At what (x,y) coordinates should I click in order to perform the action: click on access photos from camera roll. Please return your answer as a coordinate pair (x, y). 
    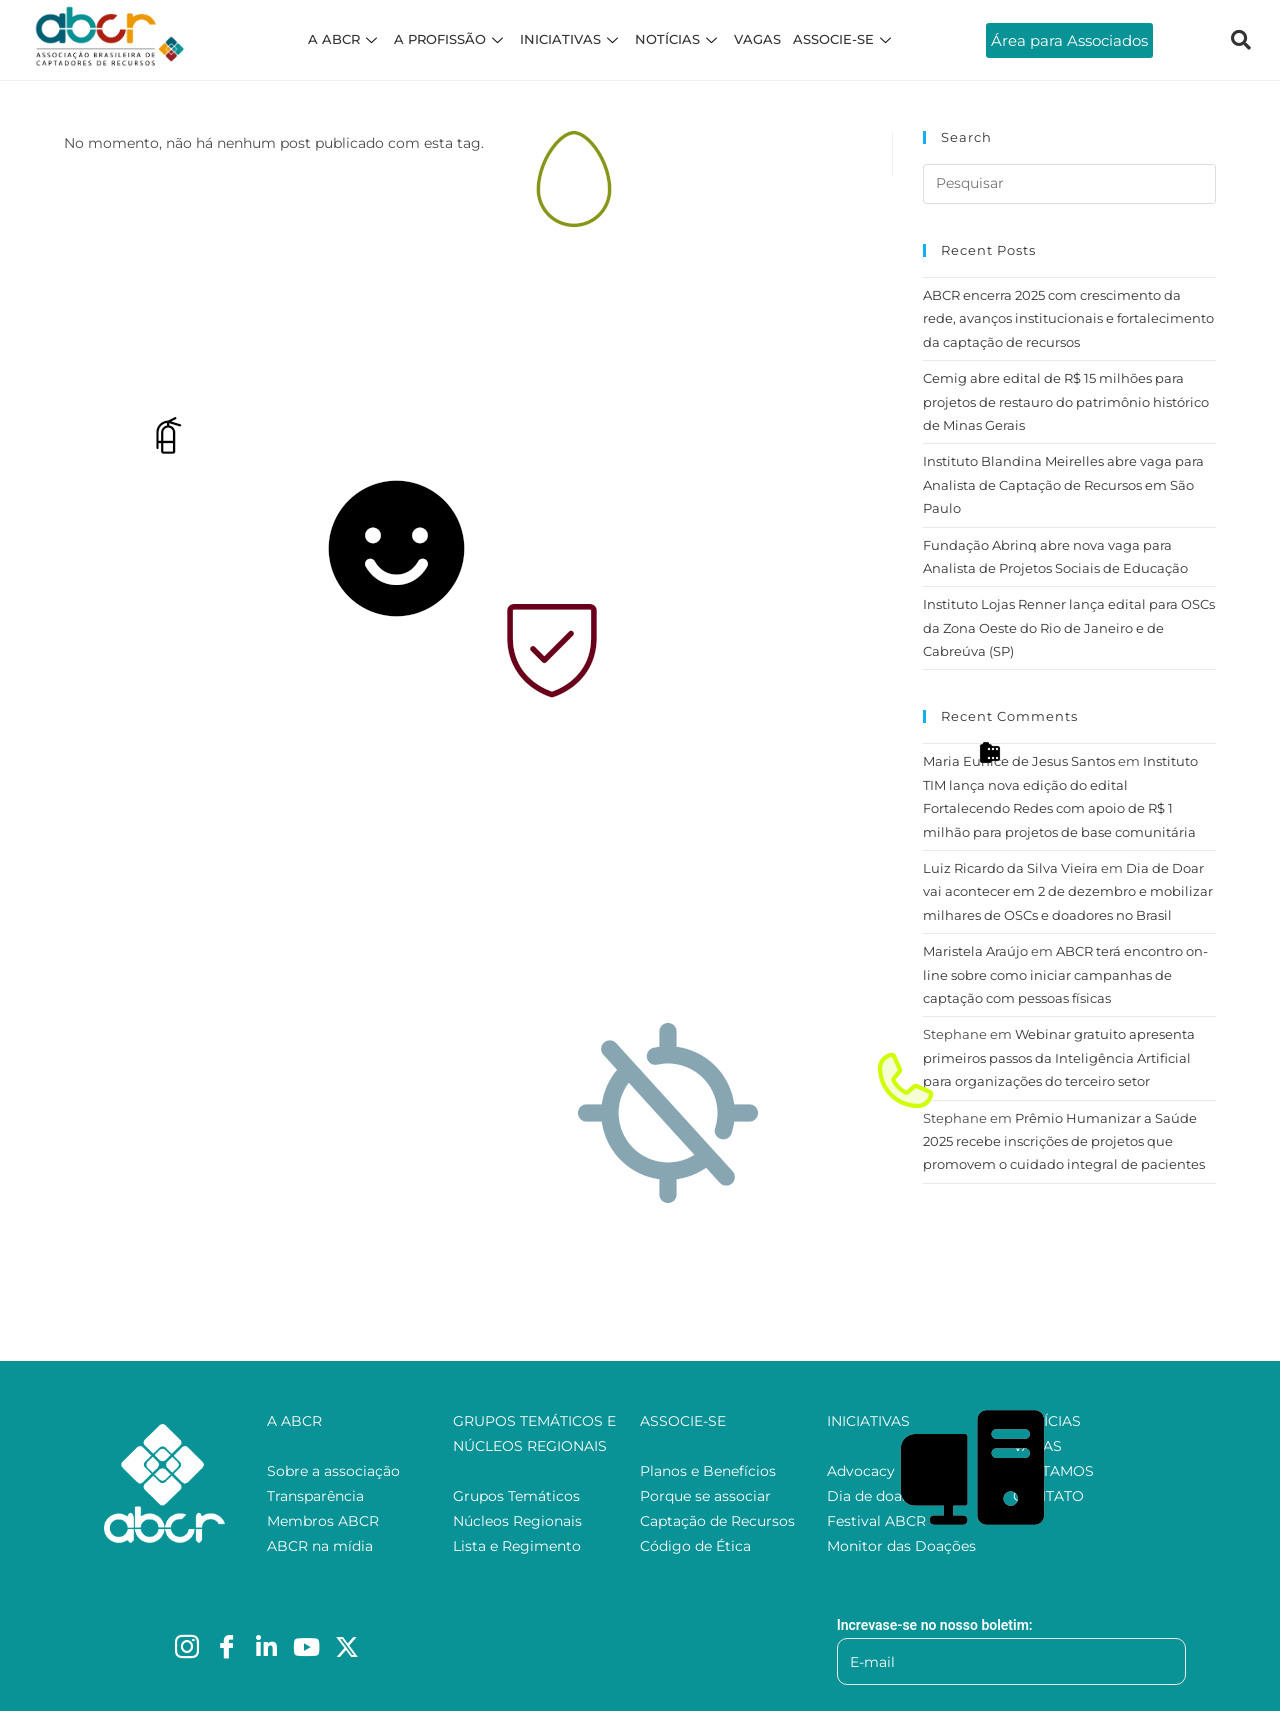
    Looking at the image, I should click on (990, 753).